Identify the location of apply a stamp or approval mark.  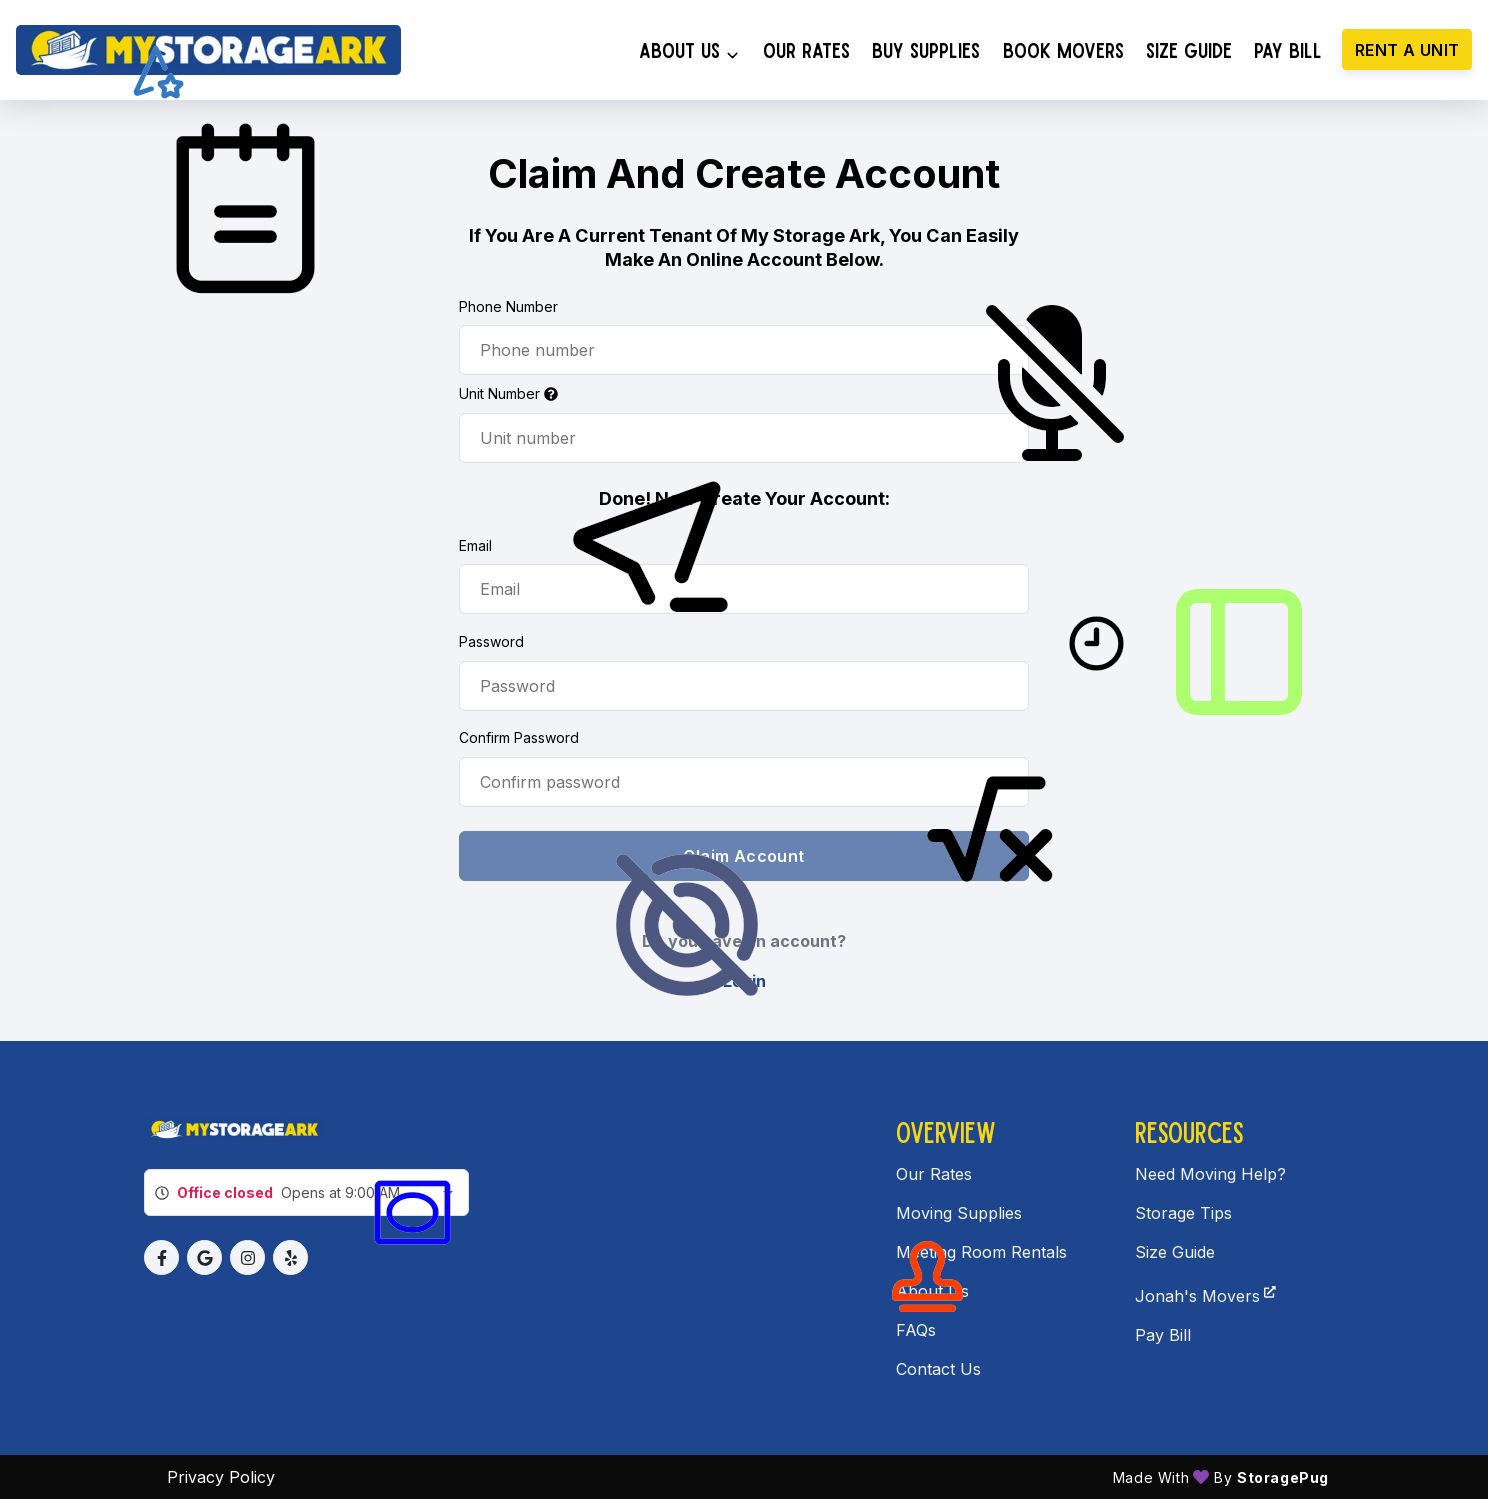
(927, 1276).